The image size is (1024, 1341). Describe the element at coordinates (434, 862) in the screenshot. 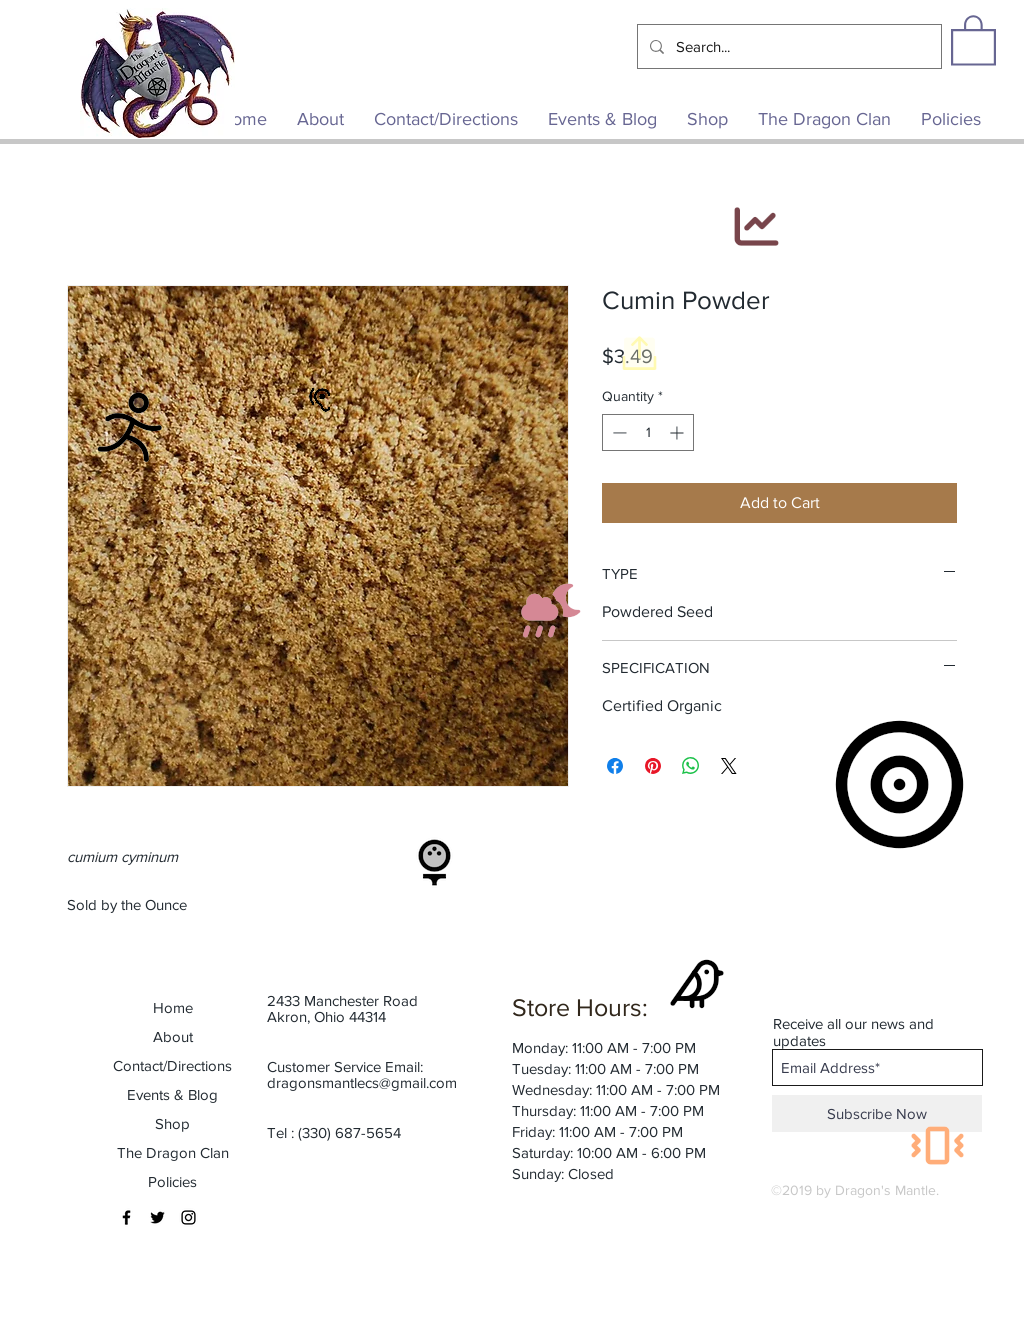

I see `access golf sports content or scores` at that location.